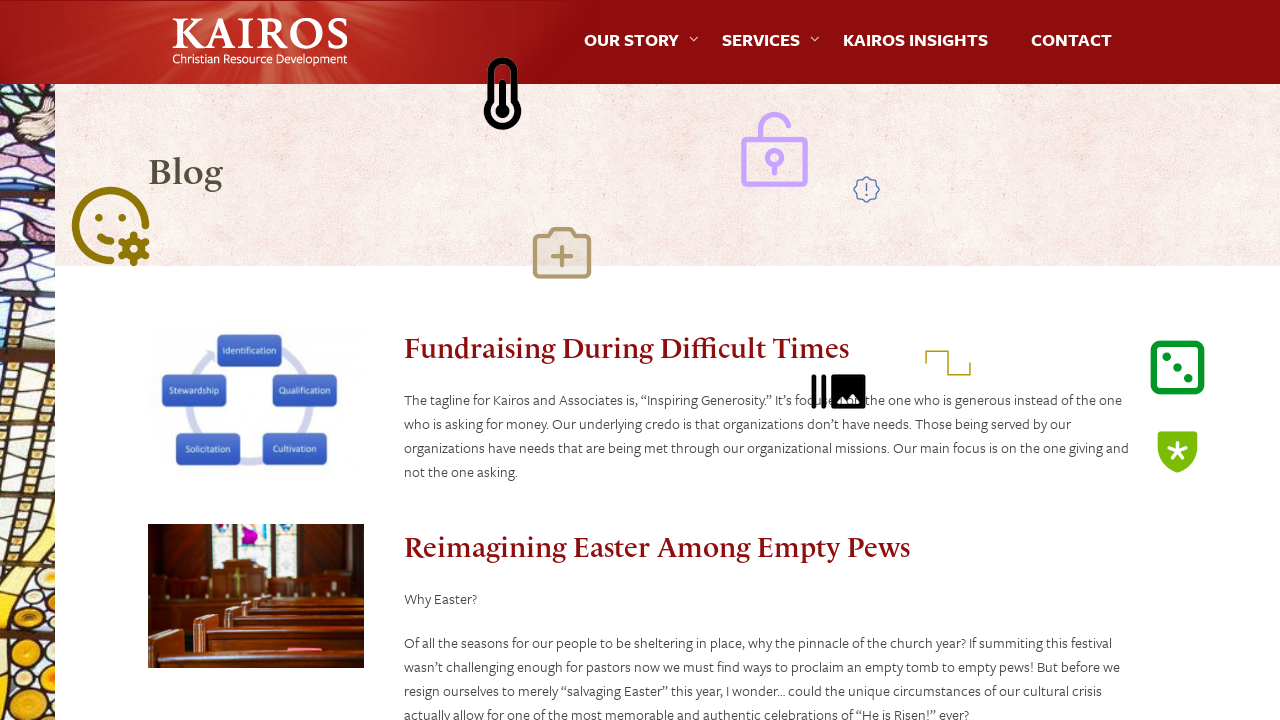 Image resolution: width=1280 pixels, height=720 pixels. I want to click on randomize or shuffle content, so click(1177, 367).